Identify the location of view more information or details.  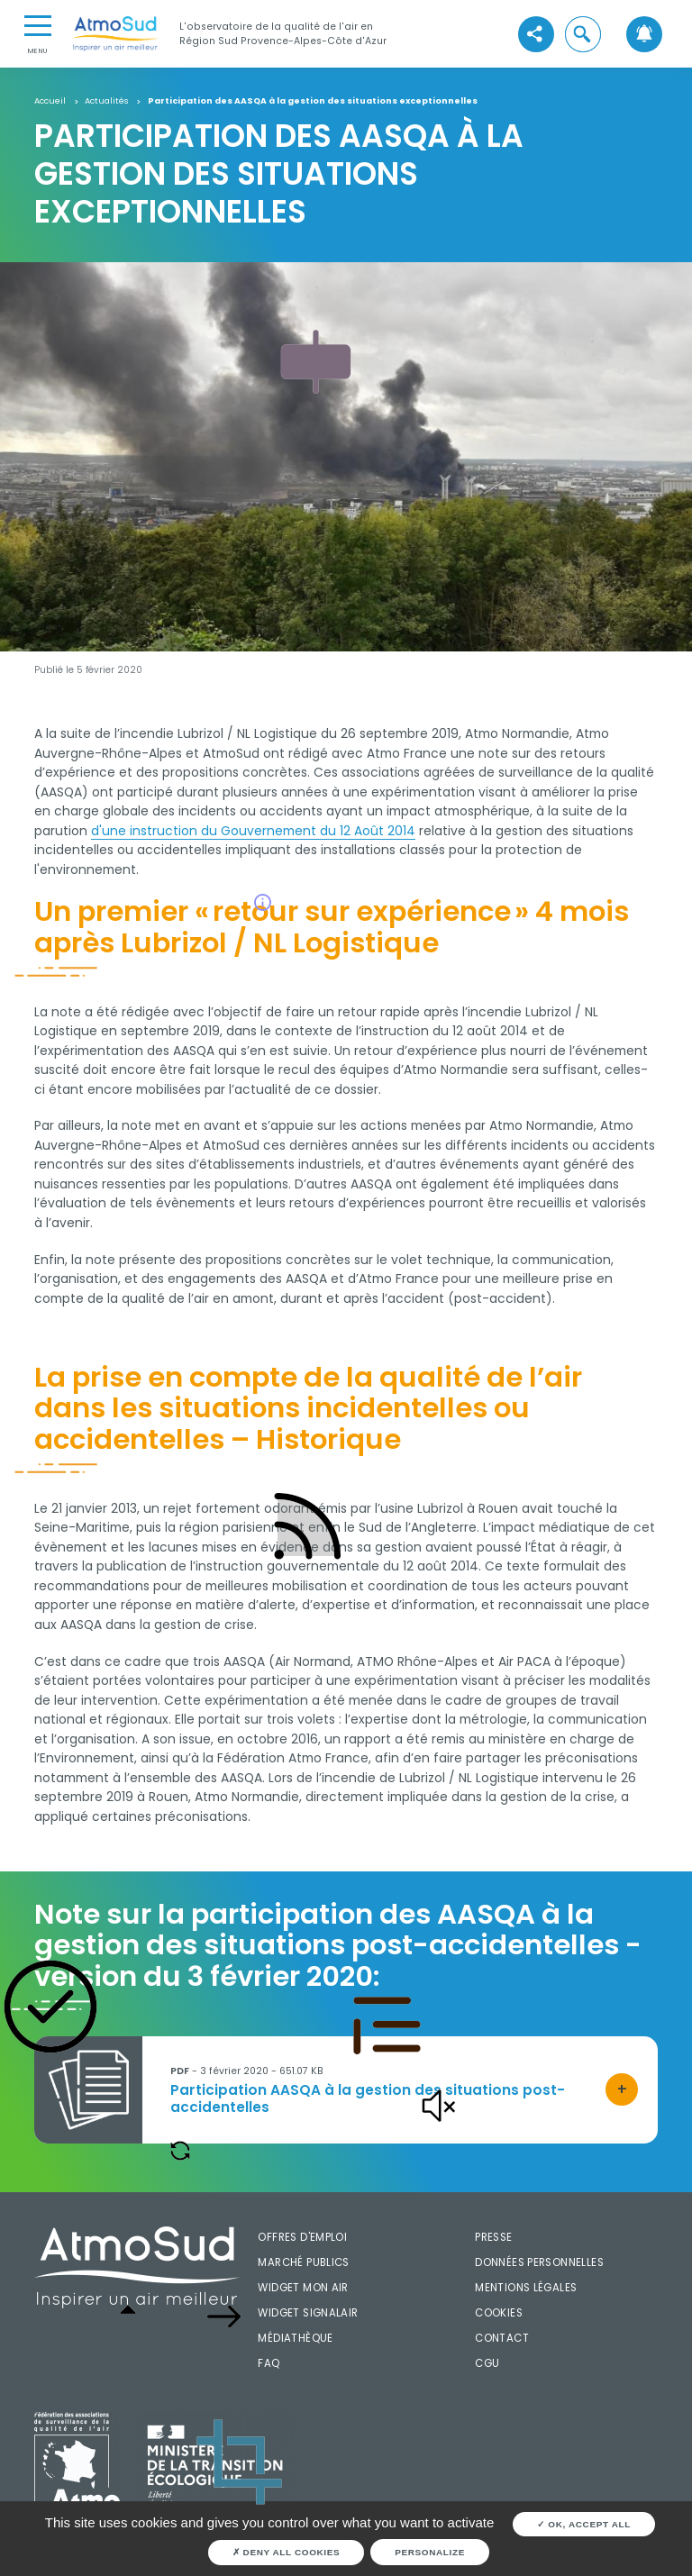
(262, 902).